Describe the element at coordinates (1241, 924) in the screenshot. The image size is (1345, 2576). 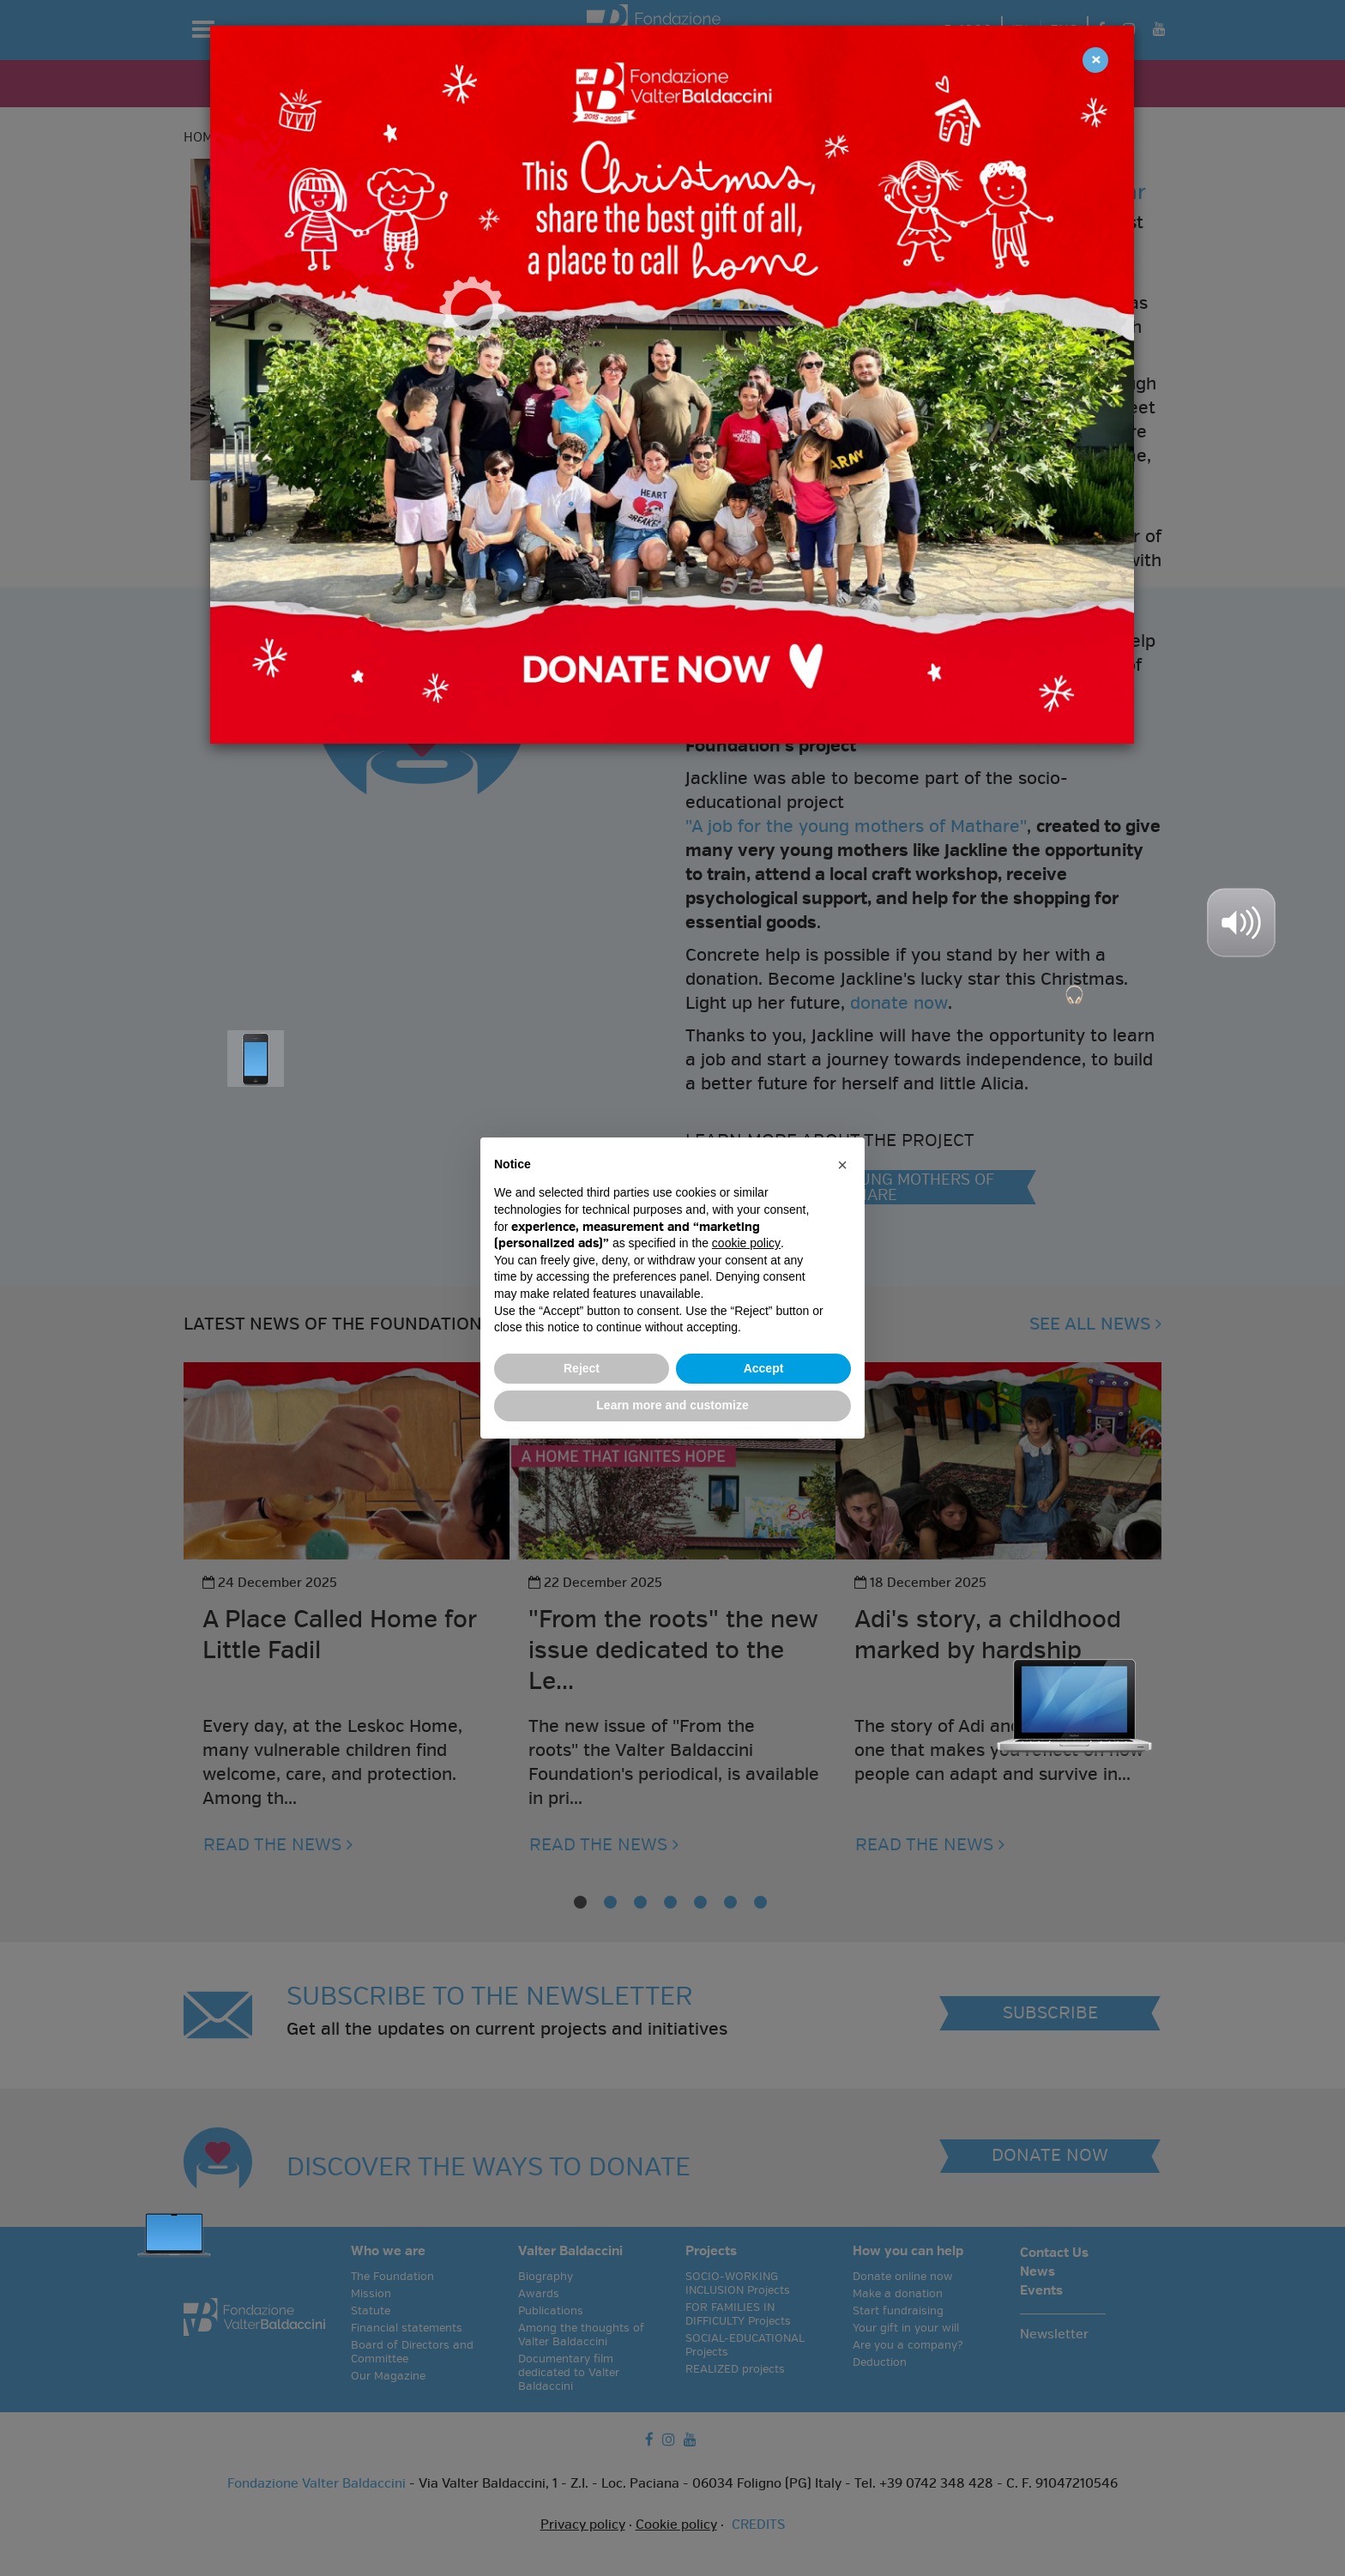
I see `open sound preferences` at that location.